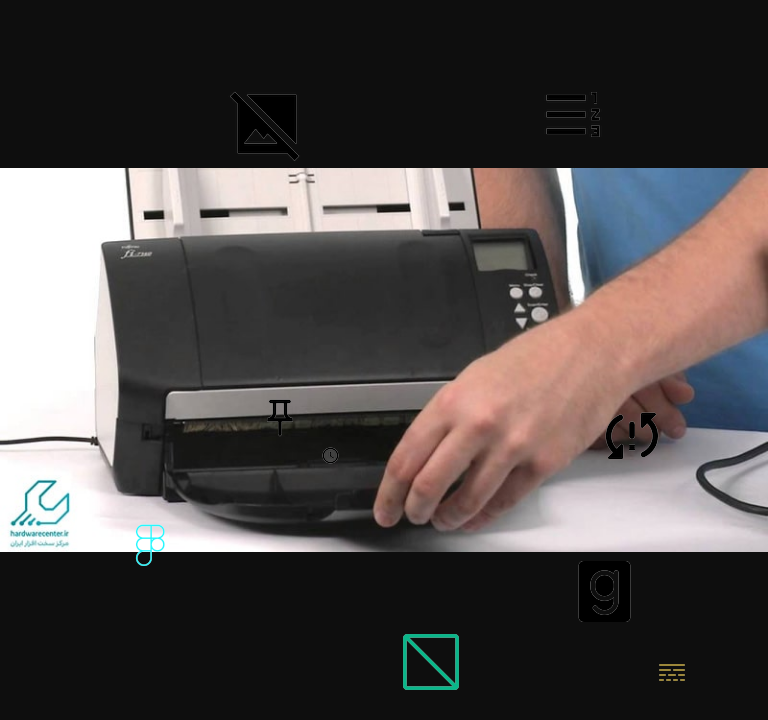 The width and height of the screenshot is (768, 720). Describe the element at coordinates (280, 418) in the screenshot. I see `pin an item to keep it visible` at that location.